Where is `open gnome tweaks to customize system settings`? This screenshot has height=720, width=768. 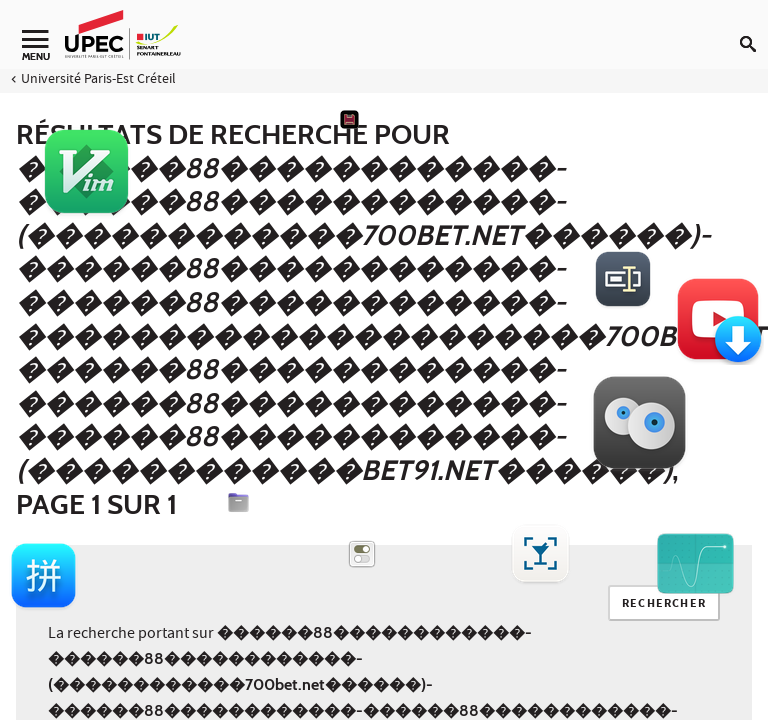
open gnome tweaks to customize system settings is located at coordinates (362, 554).